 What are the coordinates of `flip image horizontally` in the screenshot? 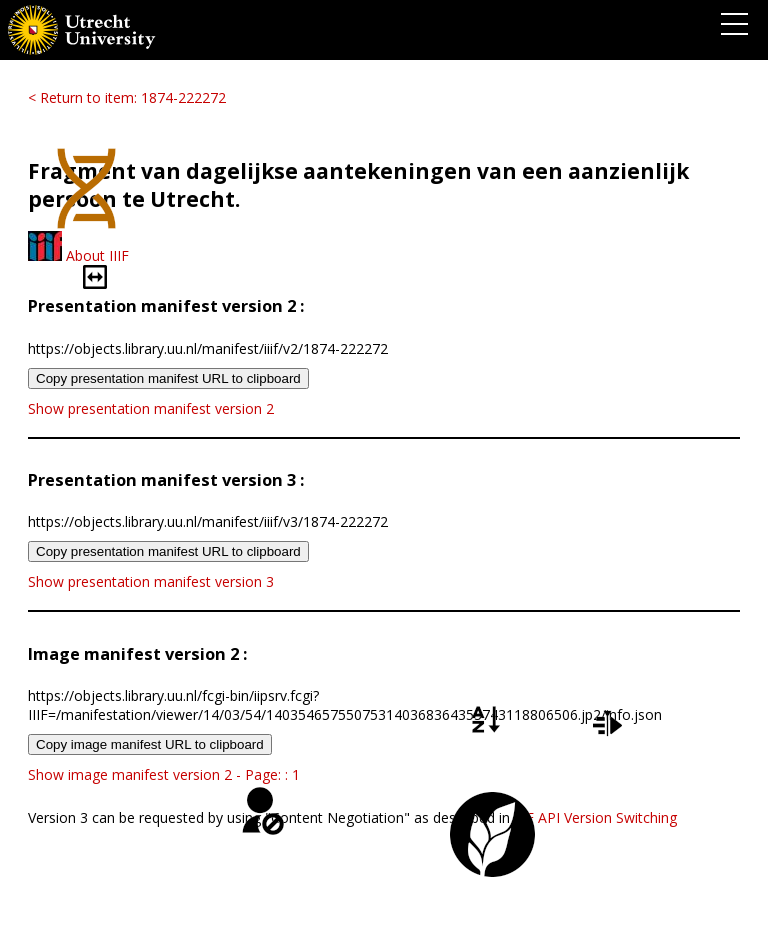 It's located at (95, 277).